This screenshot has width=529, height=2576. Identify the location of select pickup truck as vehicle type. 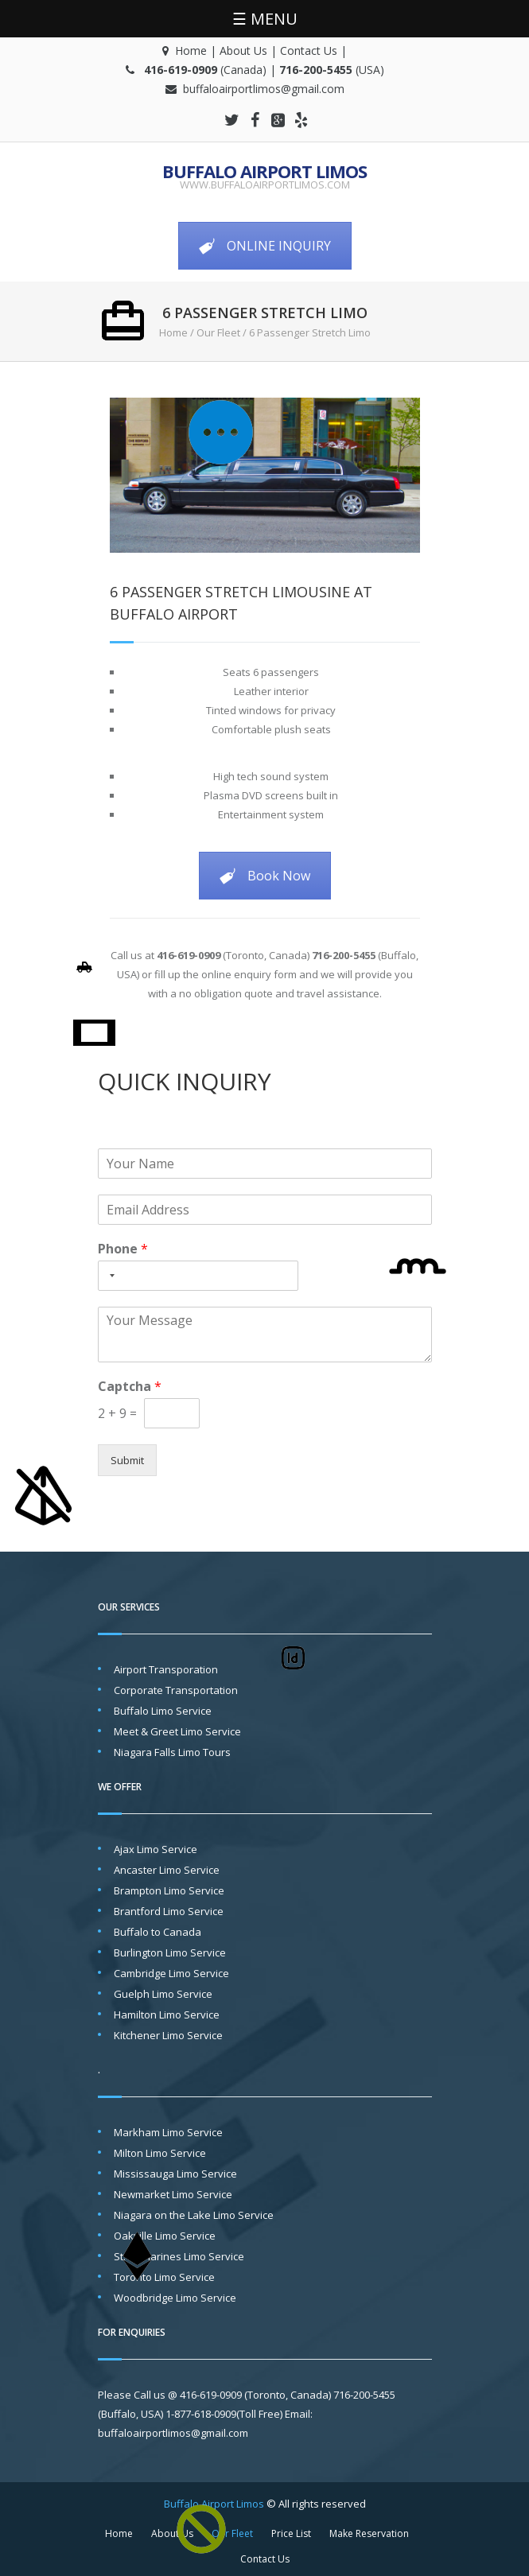
(84, 967).